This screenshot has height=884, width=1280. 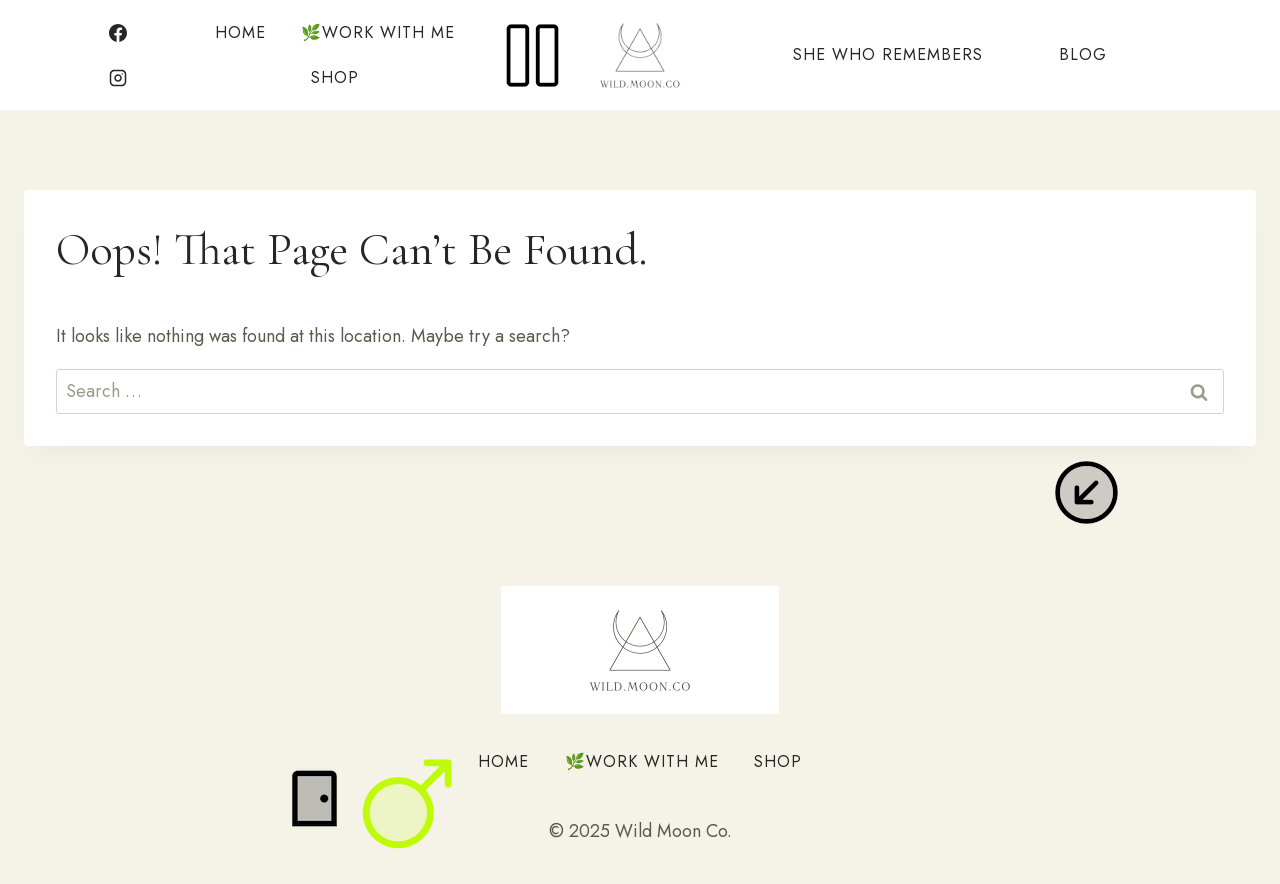 I want to click on access door sensor settings, so click(x=314, y=798).